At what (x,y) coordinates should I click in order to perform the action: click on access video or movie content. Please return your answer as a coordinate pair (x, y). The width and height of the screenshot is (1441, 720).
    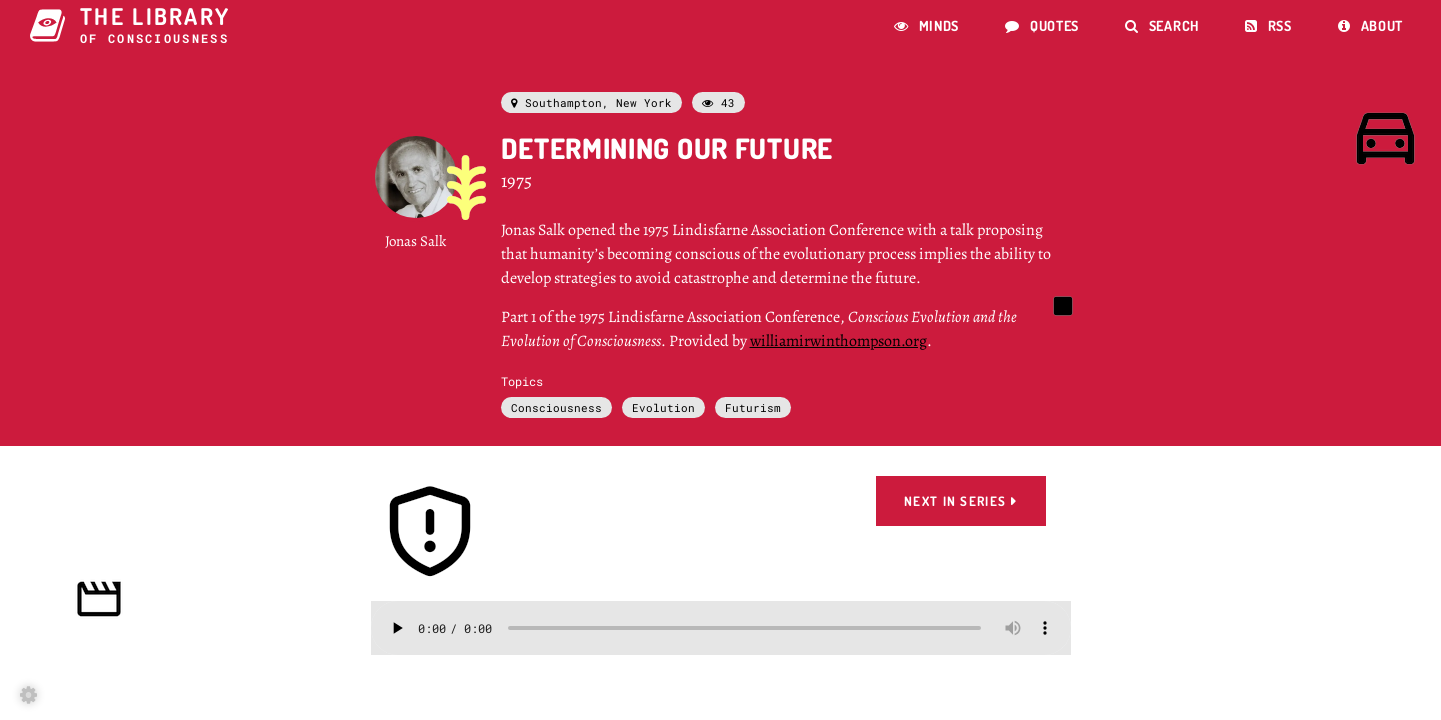
    Looking at the image, I should click on (99, 599).